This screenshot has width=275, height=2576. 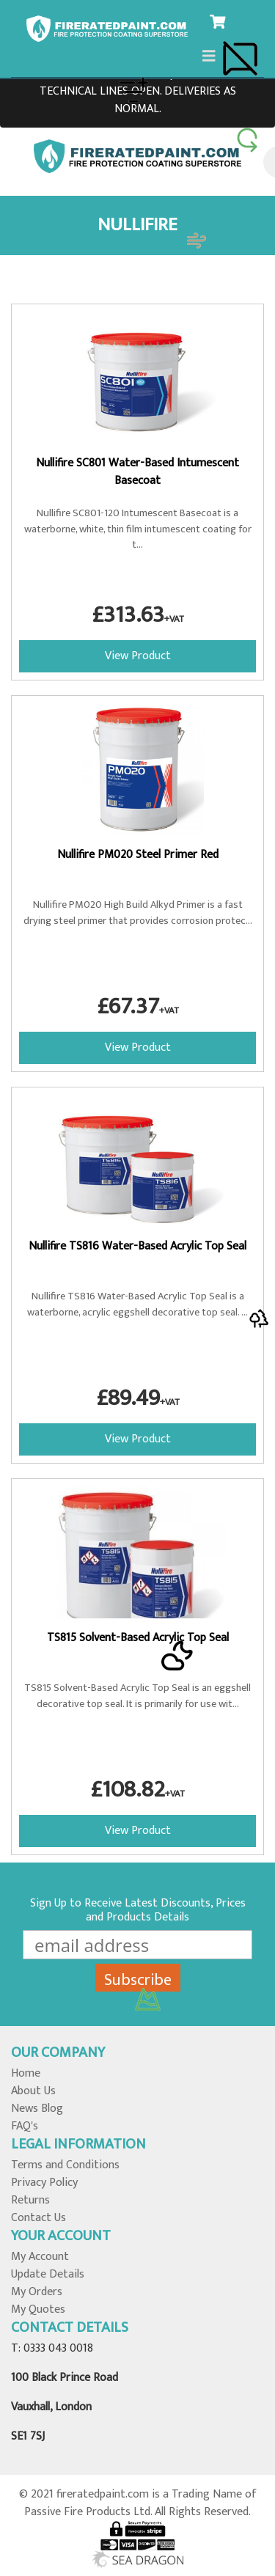 What do you see at coordinates (259, 1318) in the screenshot?
I see `view parks or natural areas nearby` at bounding box center [259, 1318].